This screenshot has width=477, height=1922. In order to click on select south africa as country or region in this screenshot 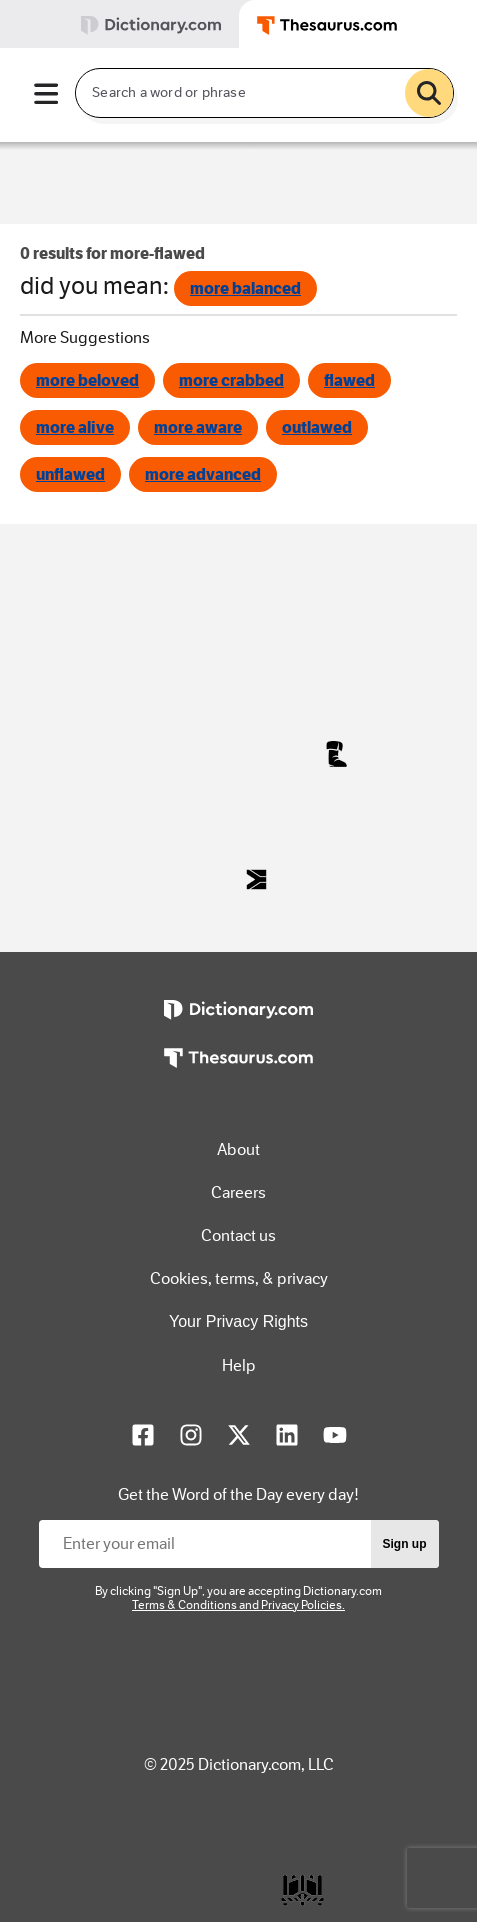, I will do `click(256, 879)`.